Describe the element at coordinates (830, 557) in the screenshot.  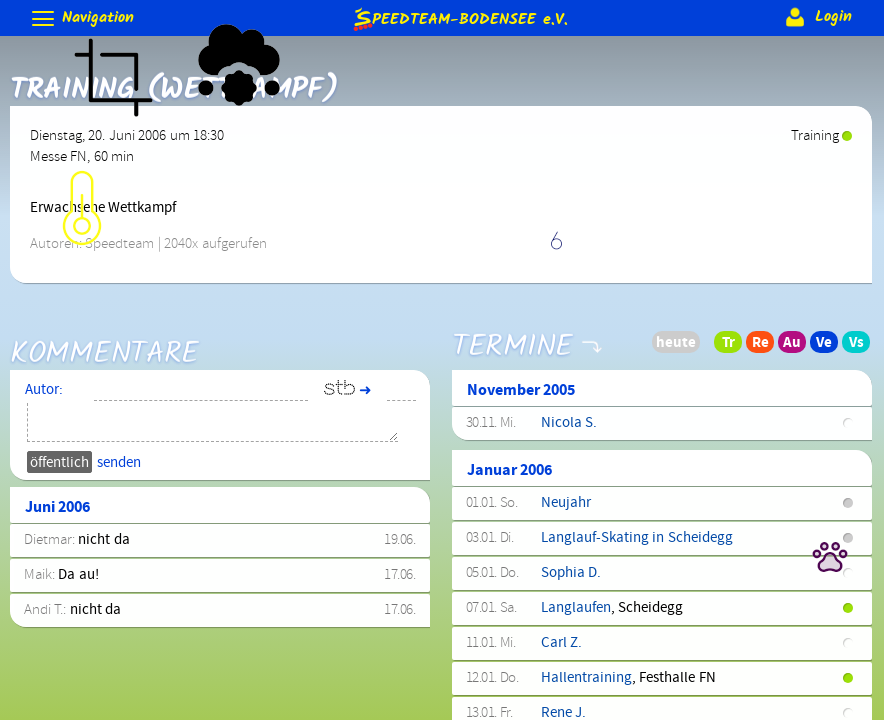
I see `access pet-related features or settings` at that location.